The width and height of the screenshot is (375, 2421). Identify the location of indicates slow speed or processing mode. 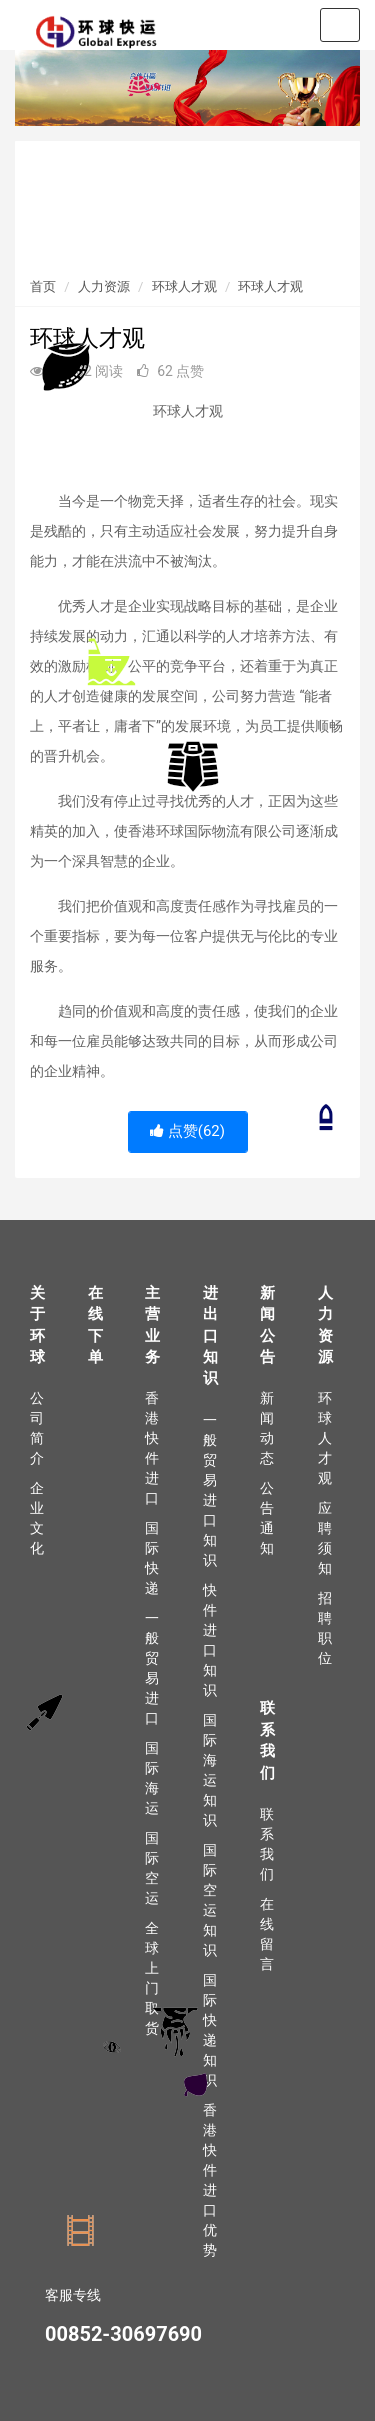
(144, 86).